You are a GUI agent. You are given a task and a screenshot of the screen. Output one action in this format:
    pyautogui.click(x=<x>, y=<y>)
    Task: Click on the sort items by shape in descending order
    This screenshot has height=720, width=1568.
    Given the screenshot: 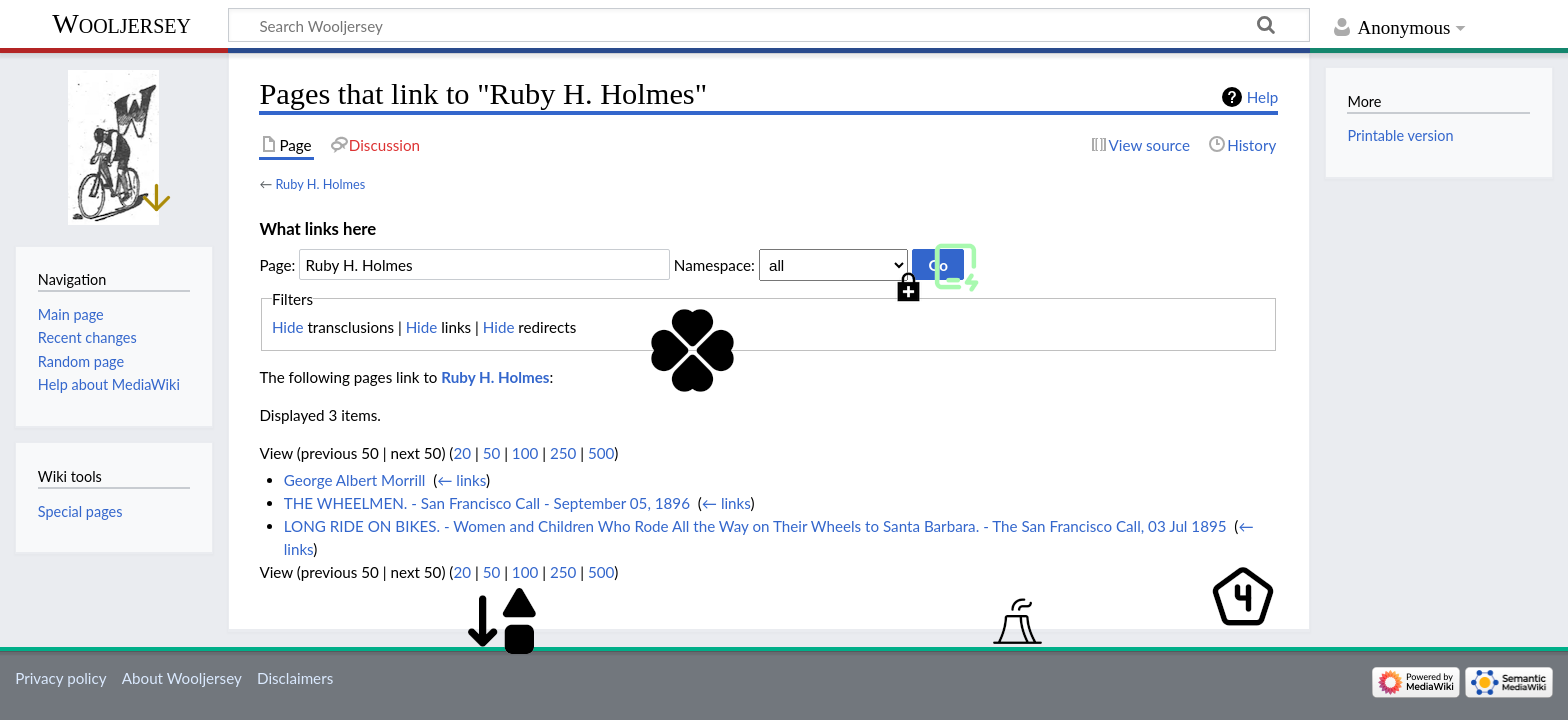 What is the action you would take?
    pyautogui.click(x=501, y=621)
    